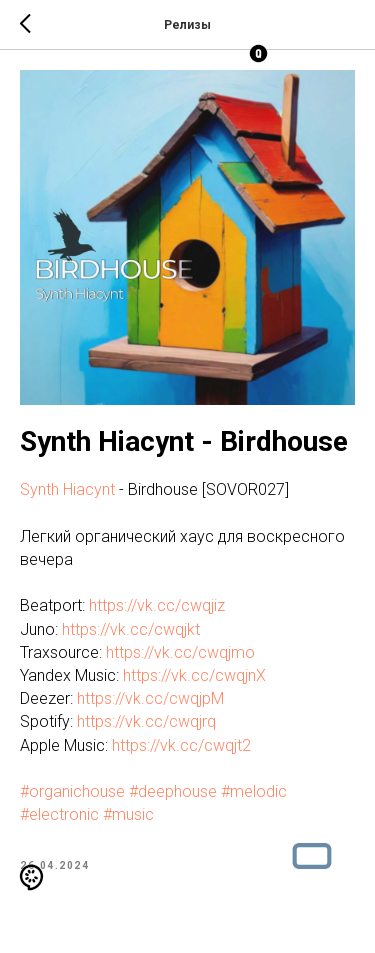 The width and height of the screenshot is (375, 953). Describe the element at coordinates (258, 53) in the screenshot. I see `indicates a "Q" category or label` at that location.